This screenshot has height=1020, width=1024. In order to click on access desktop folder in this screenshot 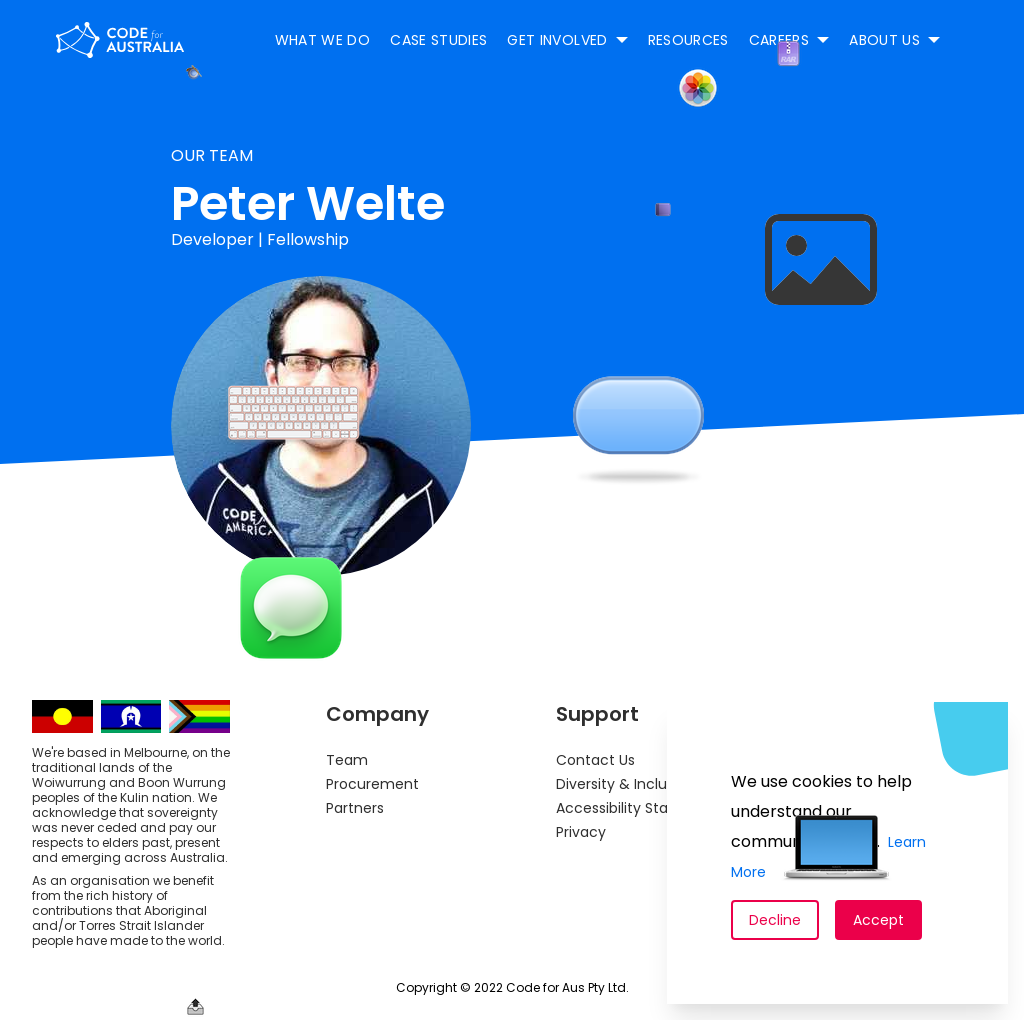, I will do `click(663, 209)`.